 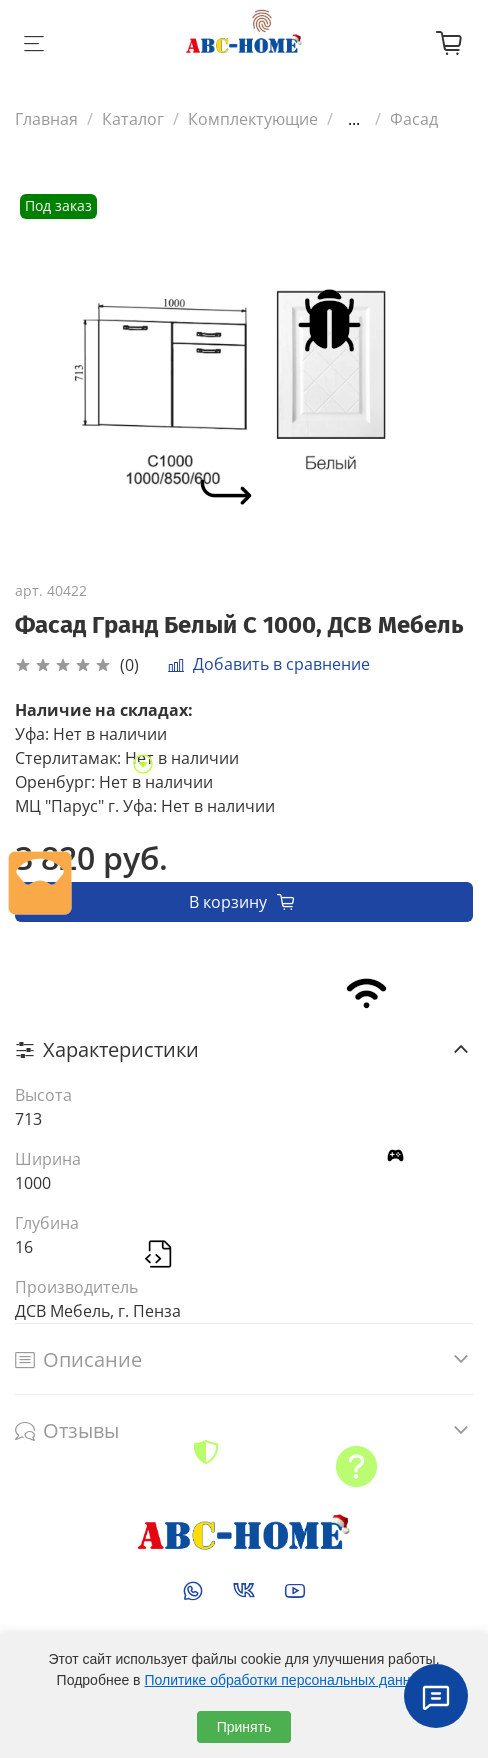 What do you see at coordinates (329, 320) in the screenshot?
I see `report a bug or issue` at bounding box center [329, 320].